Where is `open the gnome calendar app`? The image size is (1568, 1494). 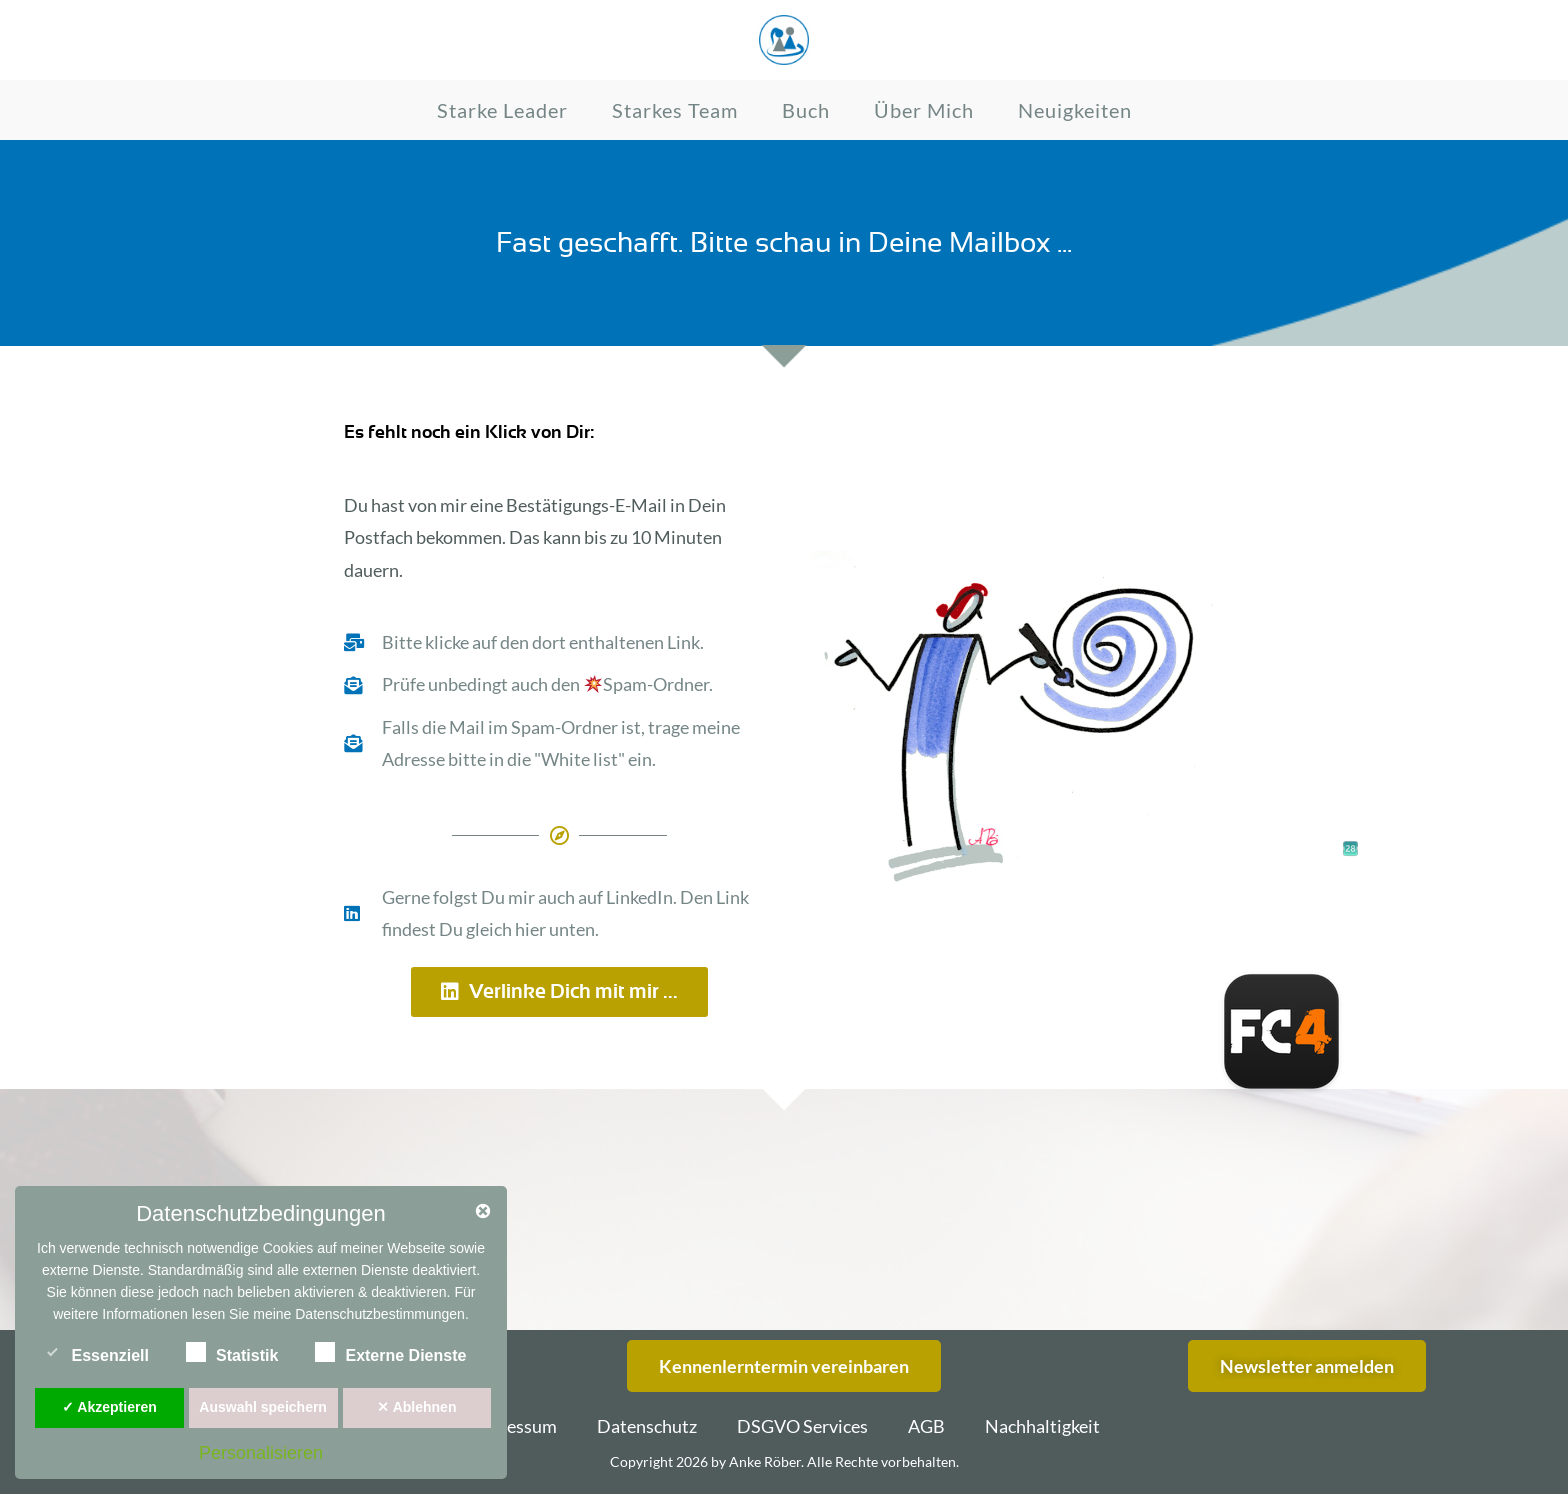
open the gnome calendar app is located at coordinates (1350, 848).